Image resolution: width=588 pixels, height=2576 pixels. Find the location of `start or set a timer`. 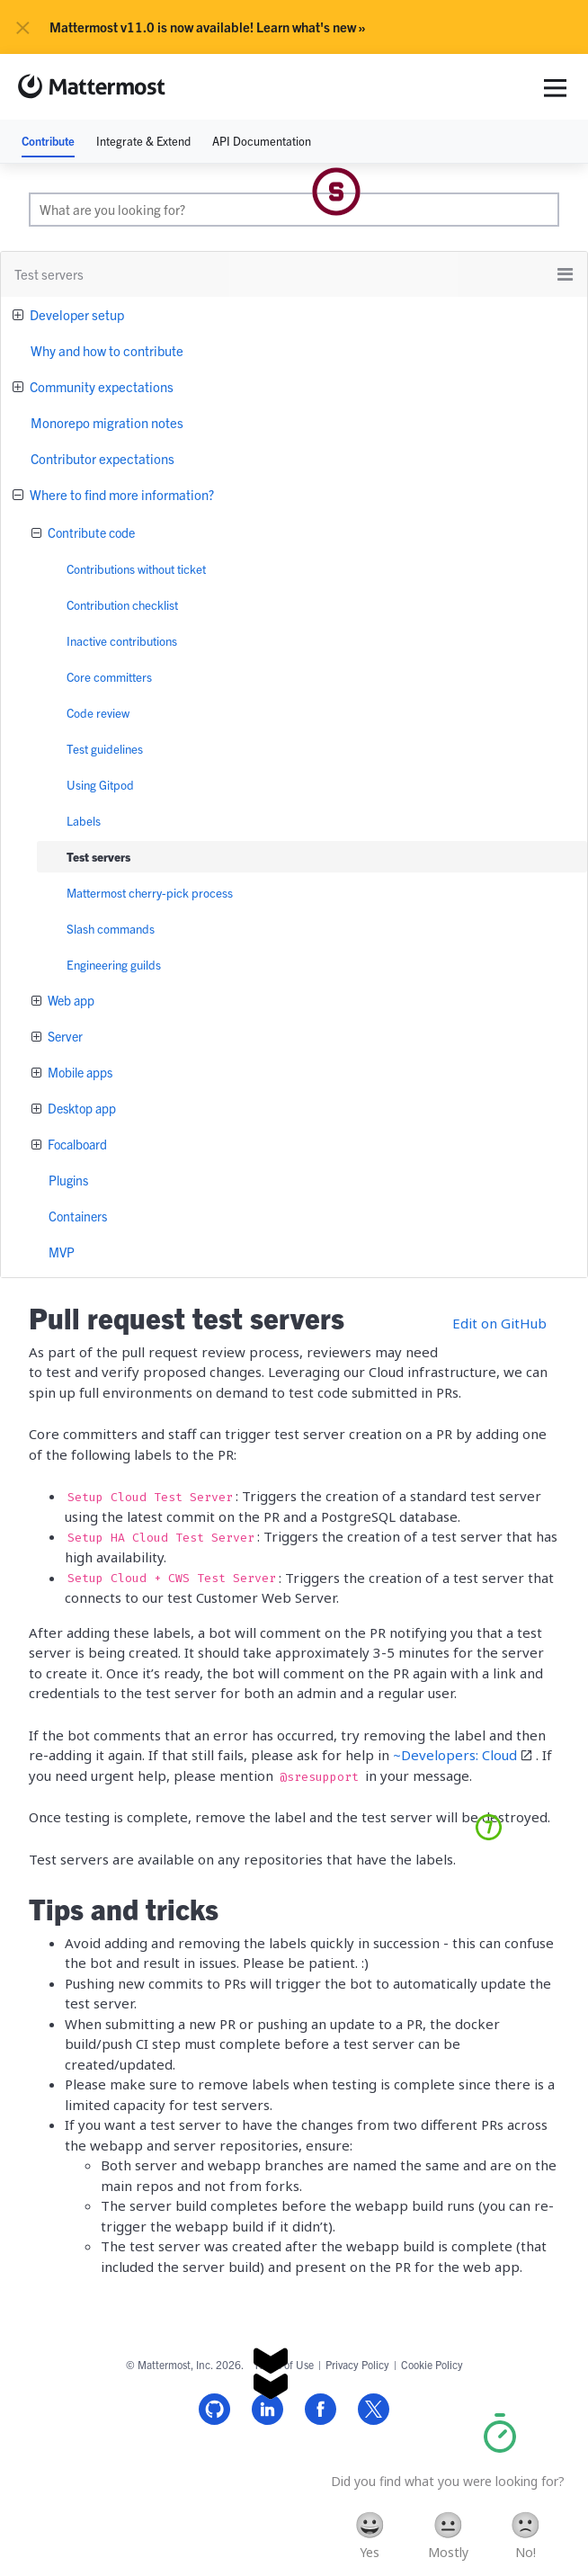

start or set a timer is located at coordinates (500, 2433).